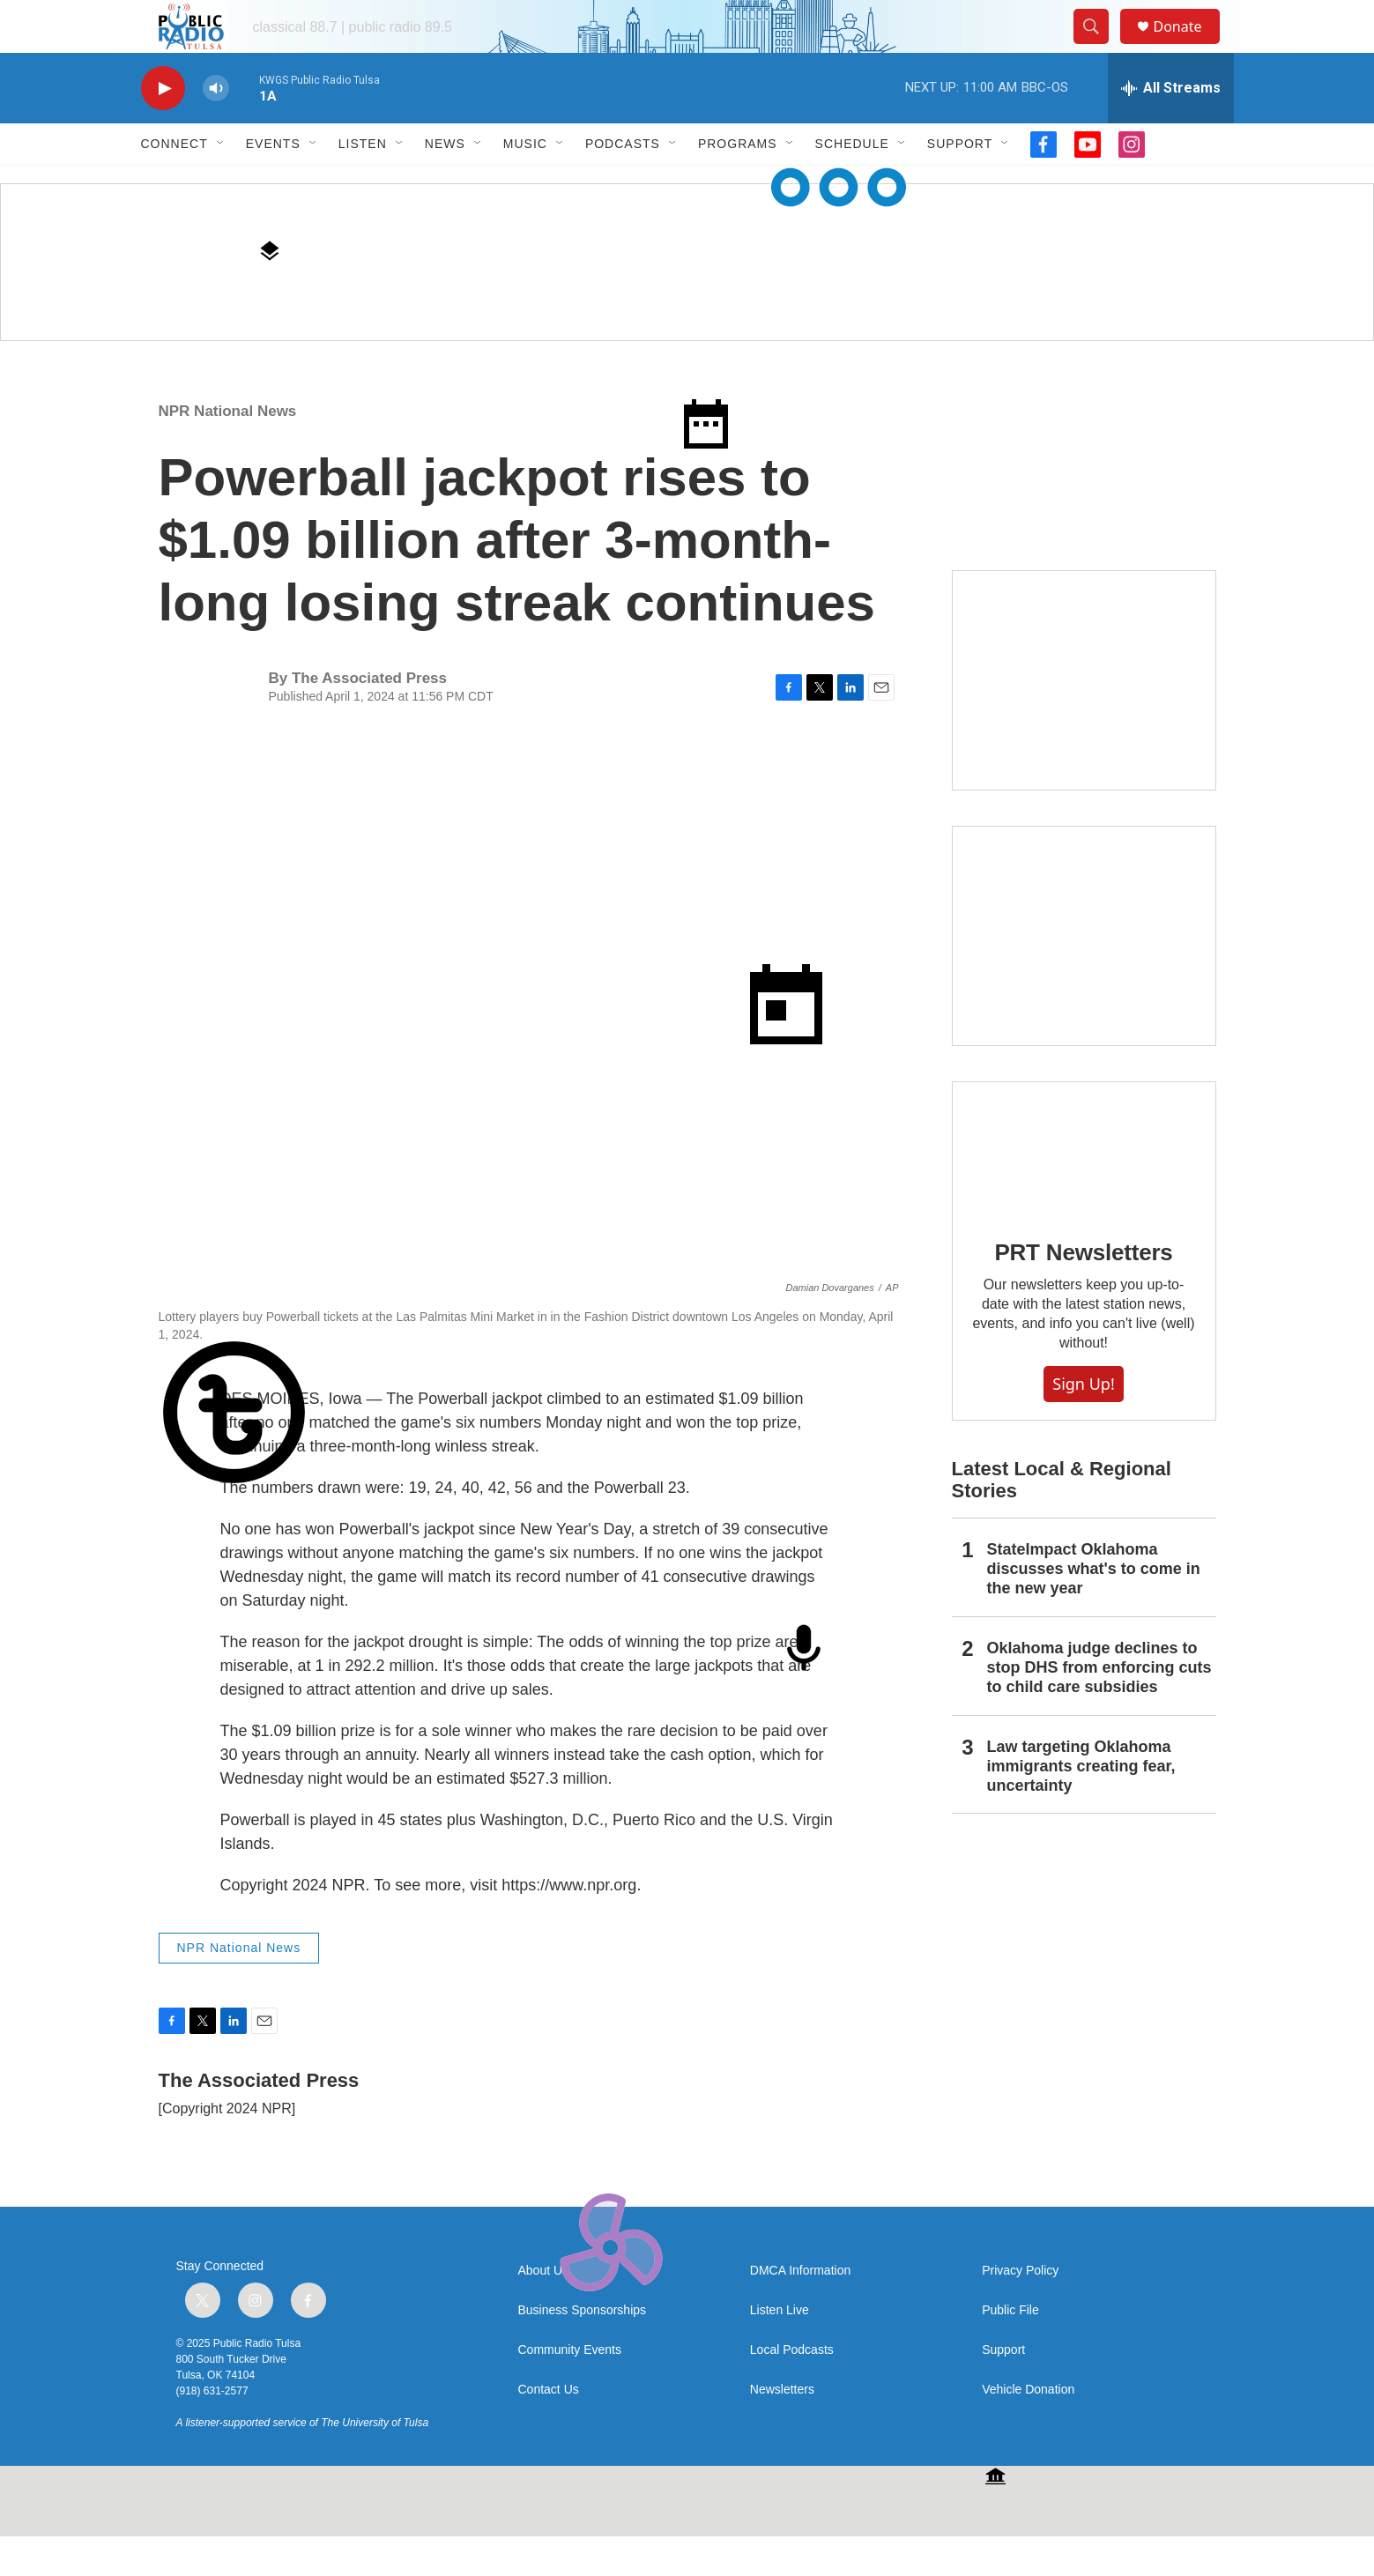 The width and height of the screenshot is (1374, 2576). I want to click on bangladeshi taka currency, so click(234, 1412).